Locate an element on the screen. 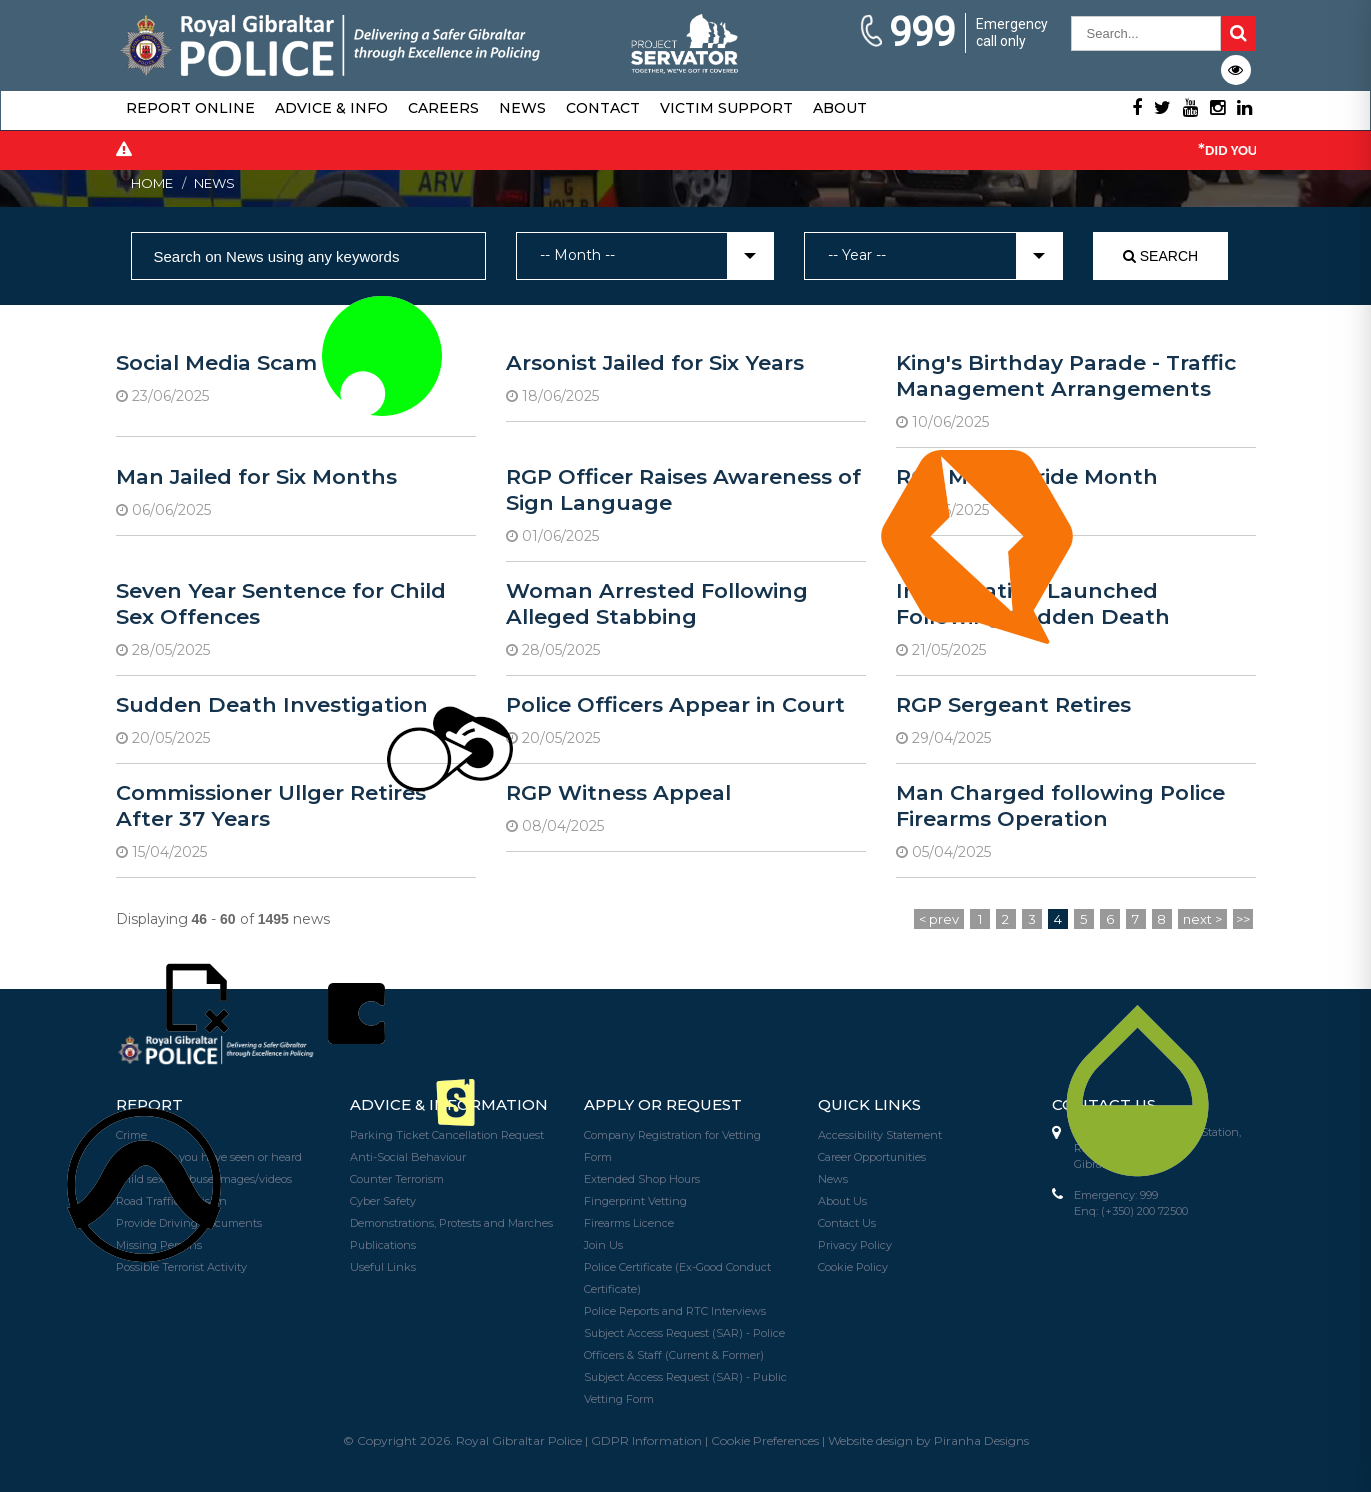 The width and height of the screenshot is (1371, 1492). open Storybook component library is located at coordinates (455, 1102).